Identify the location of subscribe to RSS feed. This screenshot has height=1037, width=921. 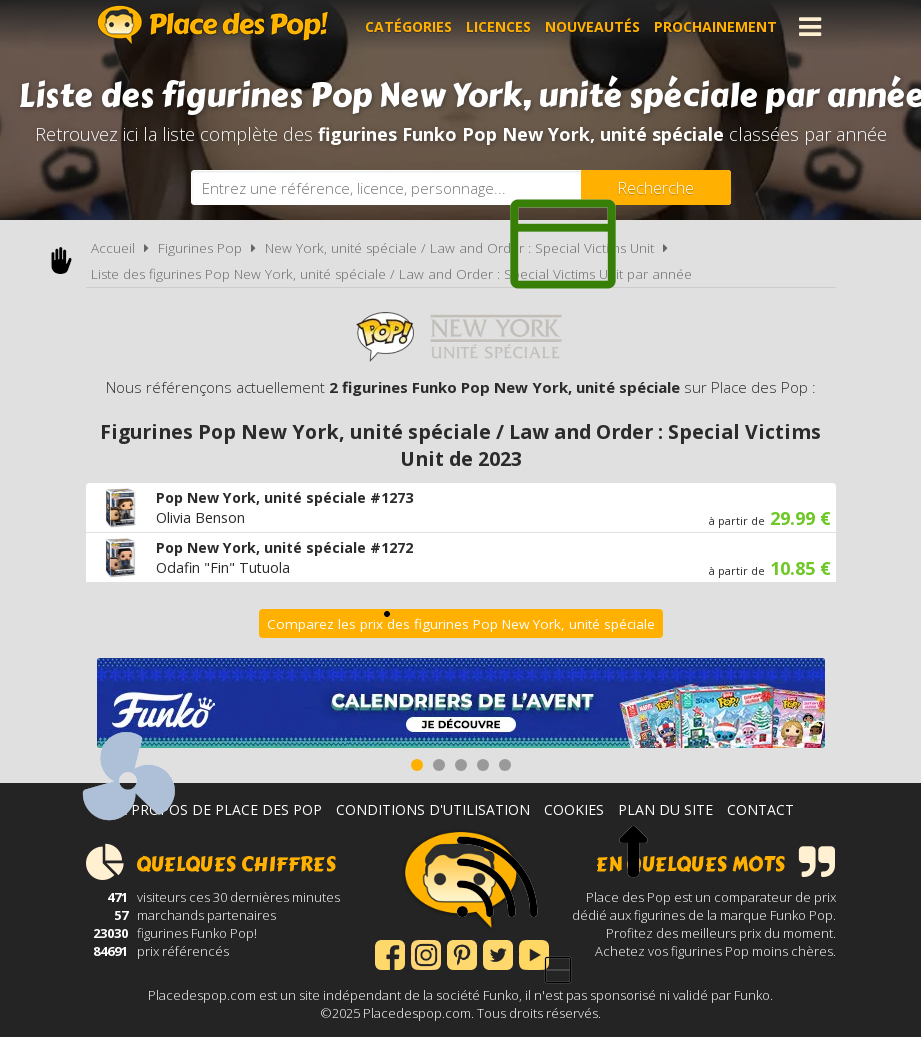
(493, 880).